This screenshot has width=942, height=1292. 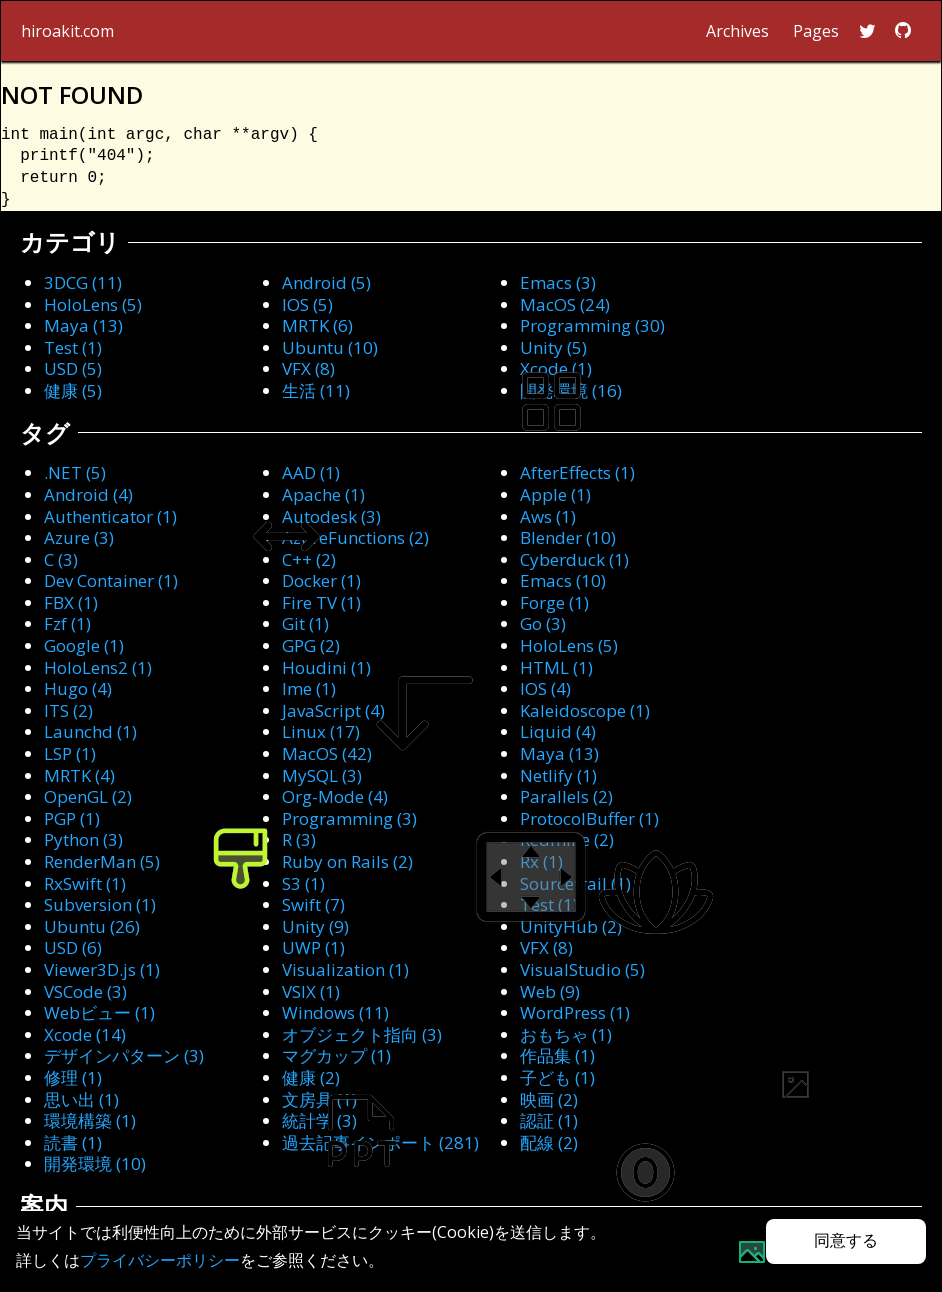 I want to click on access meditation or mindfulness features, so click(x=656, y=896).